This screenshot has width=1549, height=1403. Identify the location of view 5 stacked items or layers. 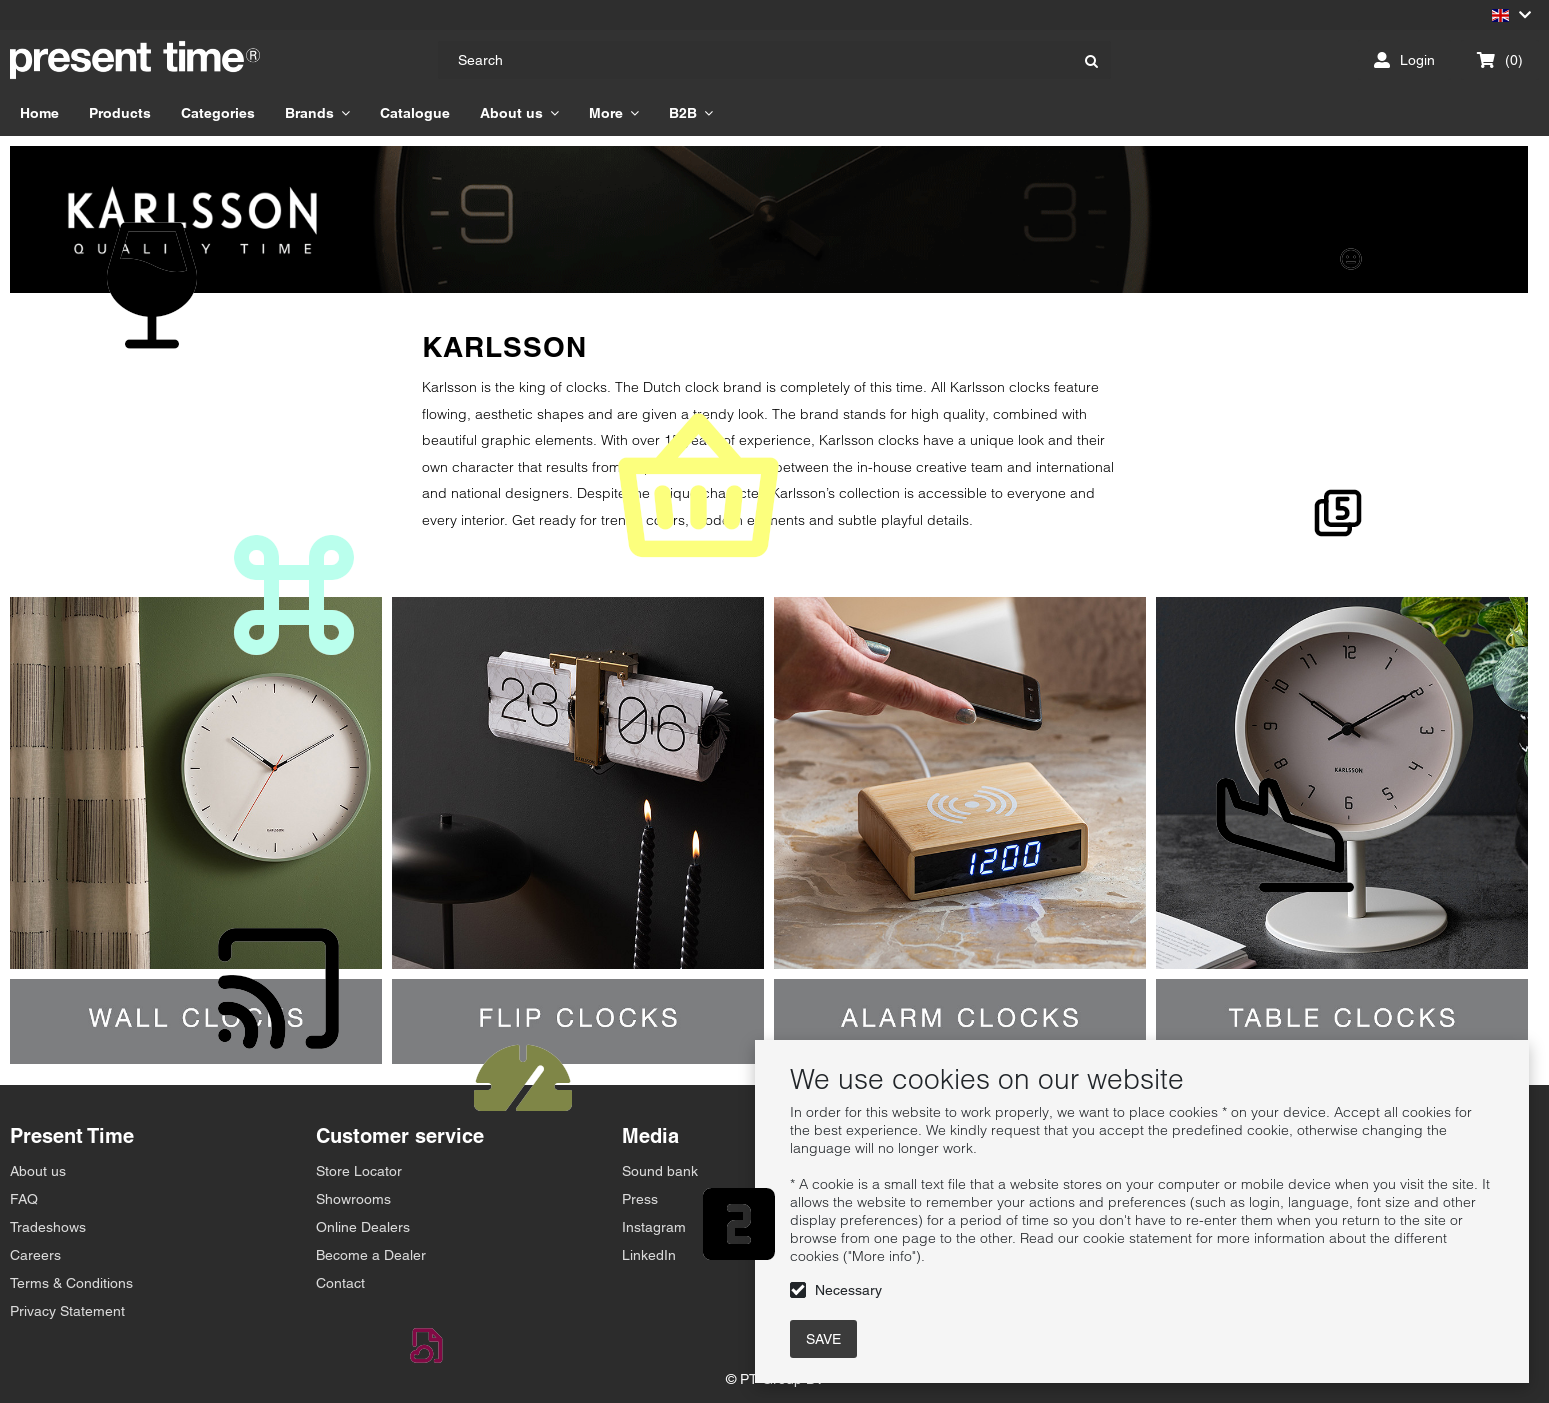
(1338, 513).